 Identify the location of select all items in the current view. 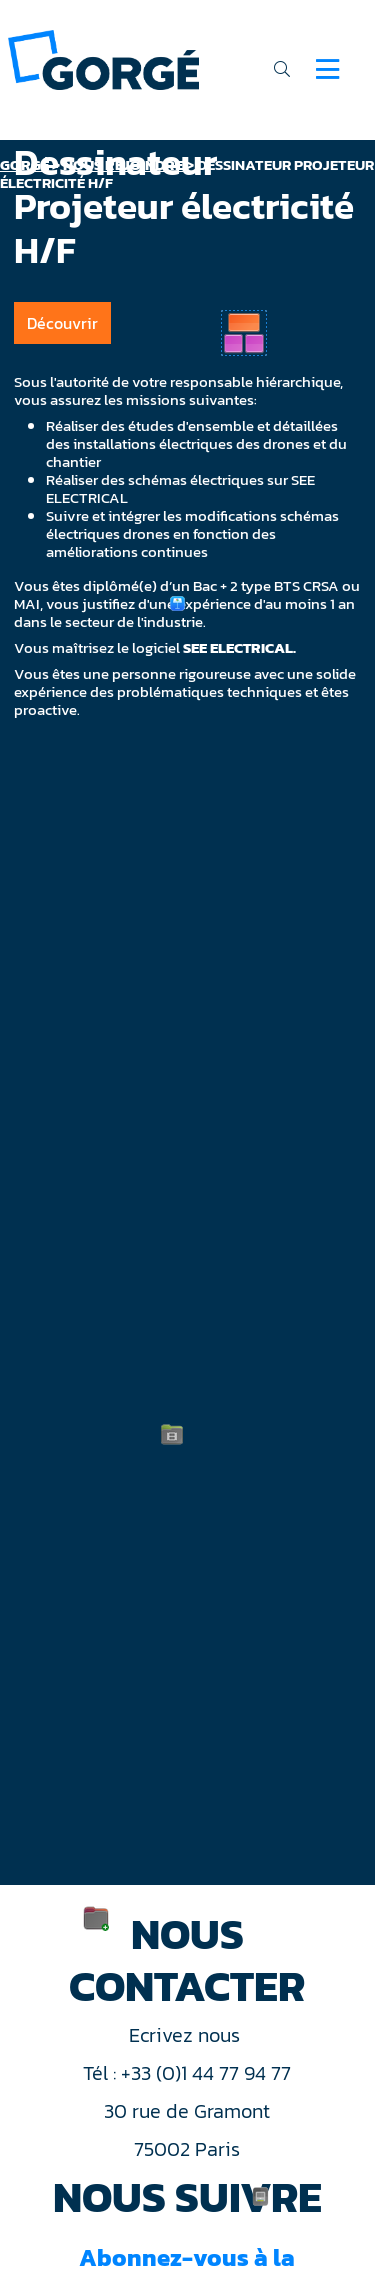
(244, 333).